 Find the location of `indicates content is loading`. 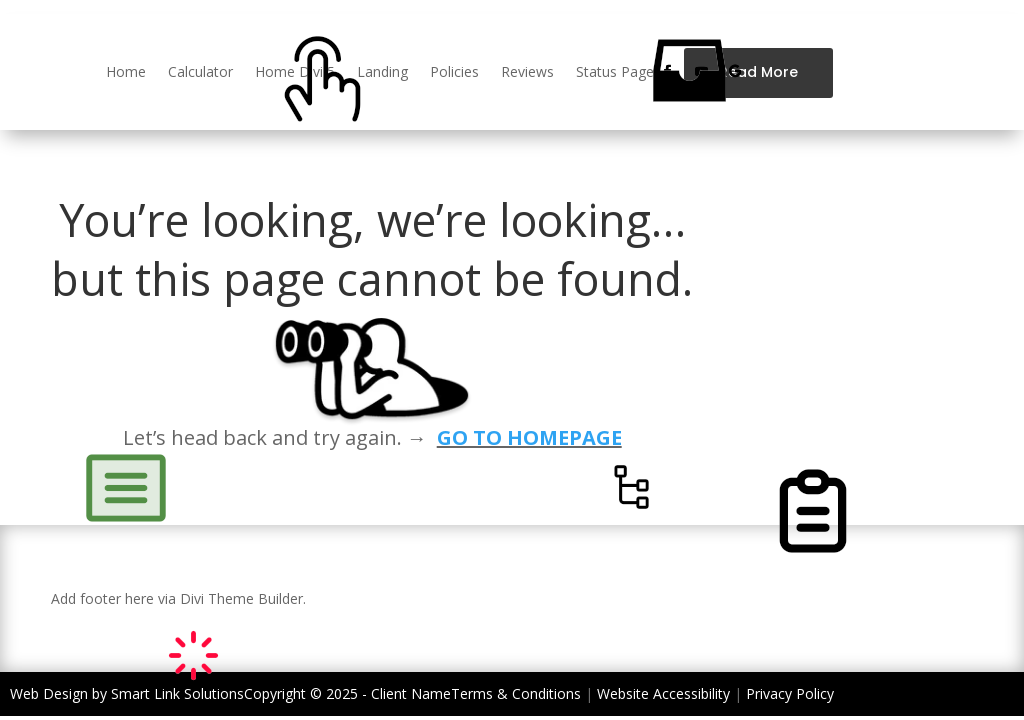

indicates content is loading is located at coordinates (193, 655).